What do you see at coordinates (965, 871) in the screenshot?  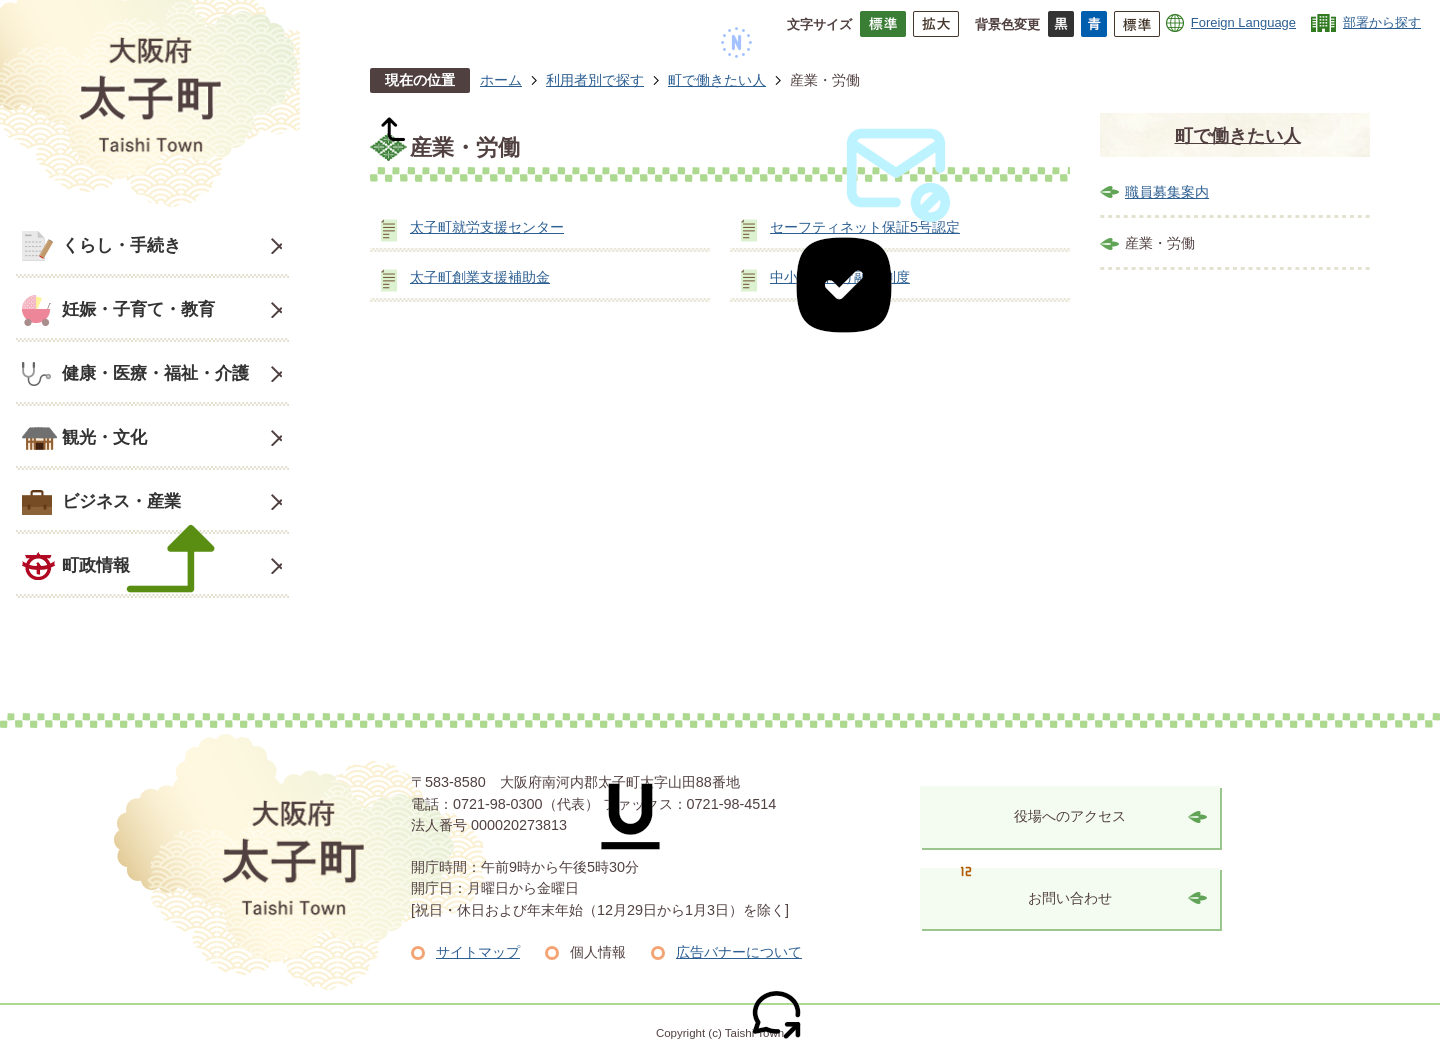 I see `indicates item count or quantity of 12` at bounding box center [965, 871].